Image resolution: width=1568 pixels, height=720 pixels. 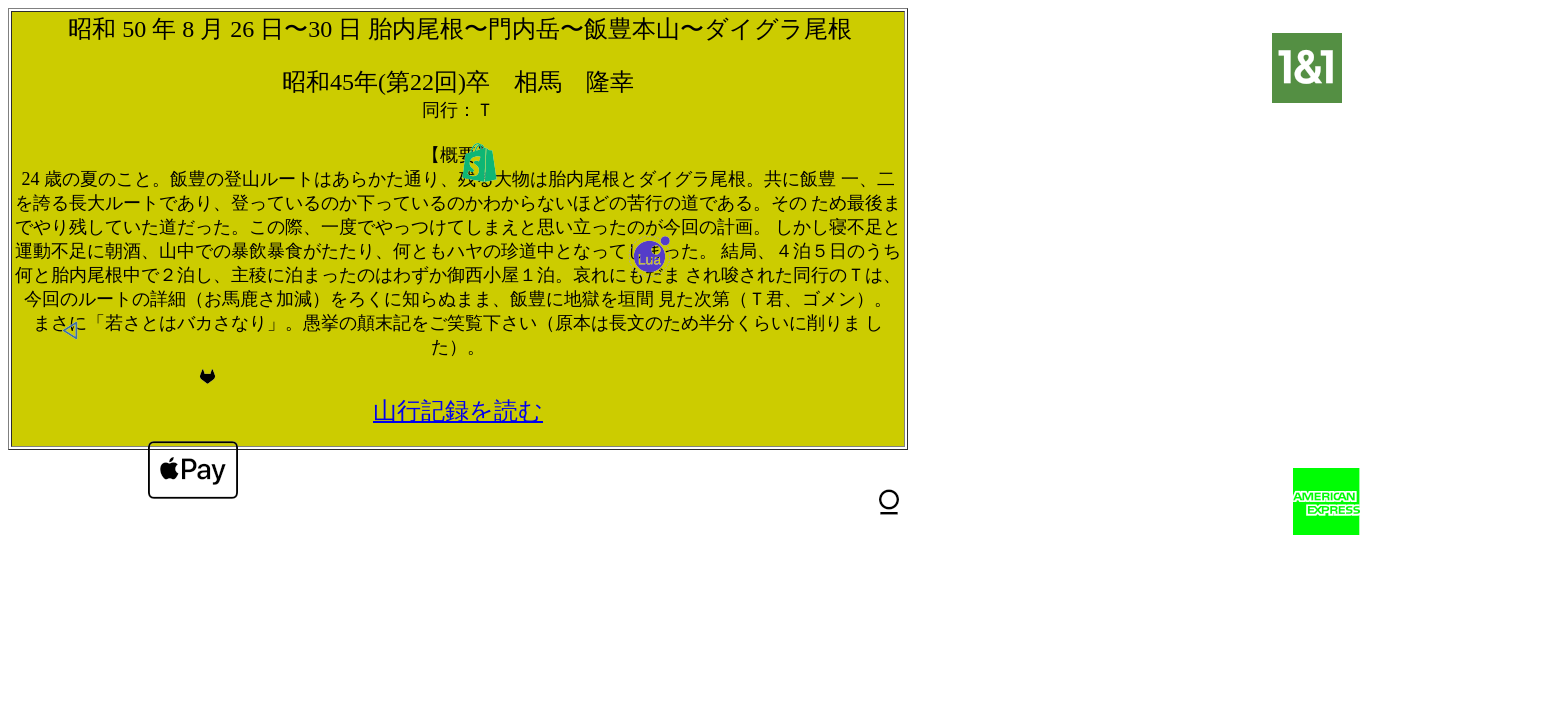 What do you see at coordinates (207, 376) in the screenshot?
I see `open GitLab` at bounding box center [207, 376].